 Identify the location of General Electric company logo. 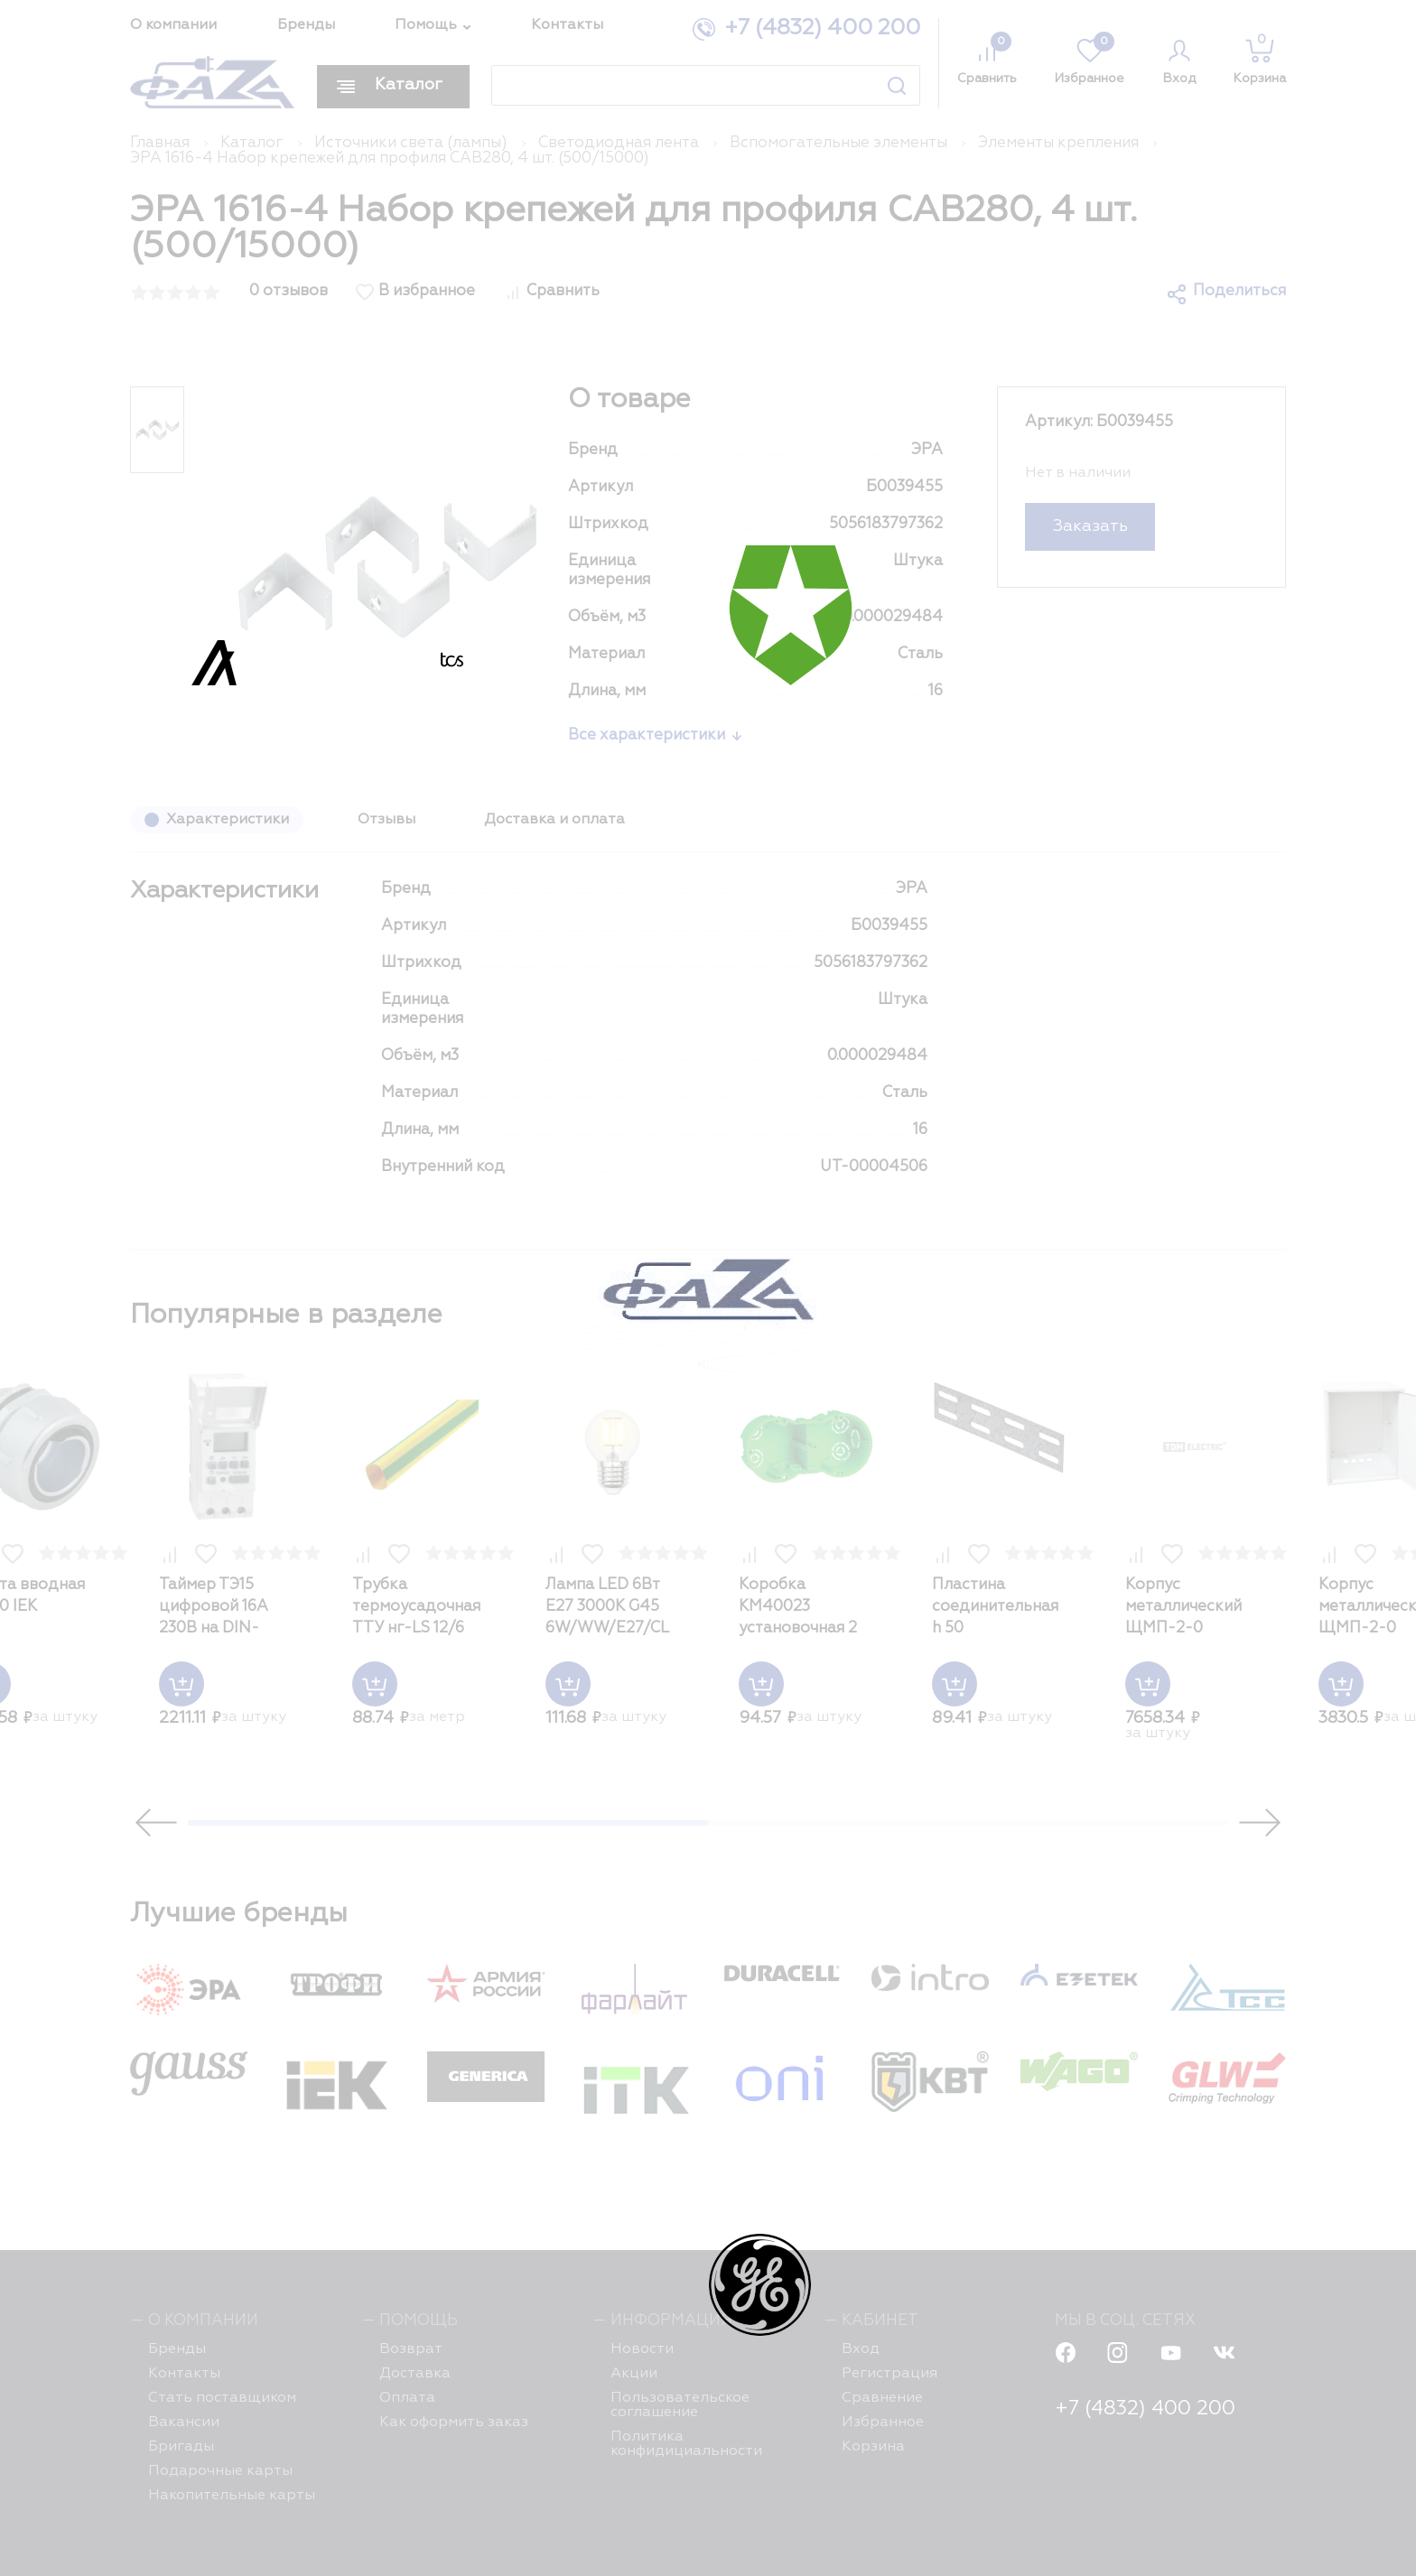
(759, 2284).